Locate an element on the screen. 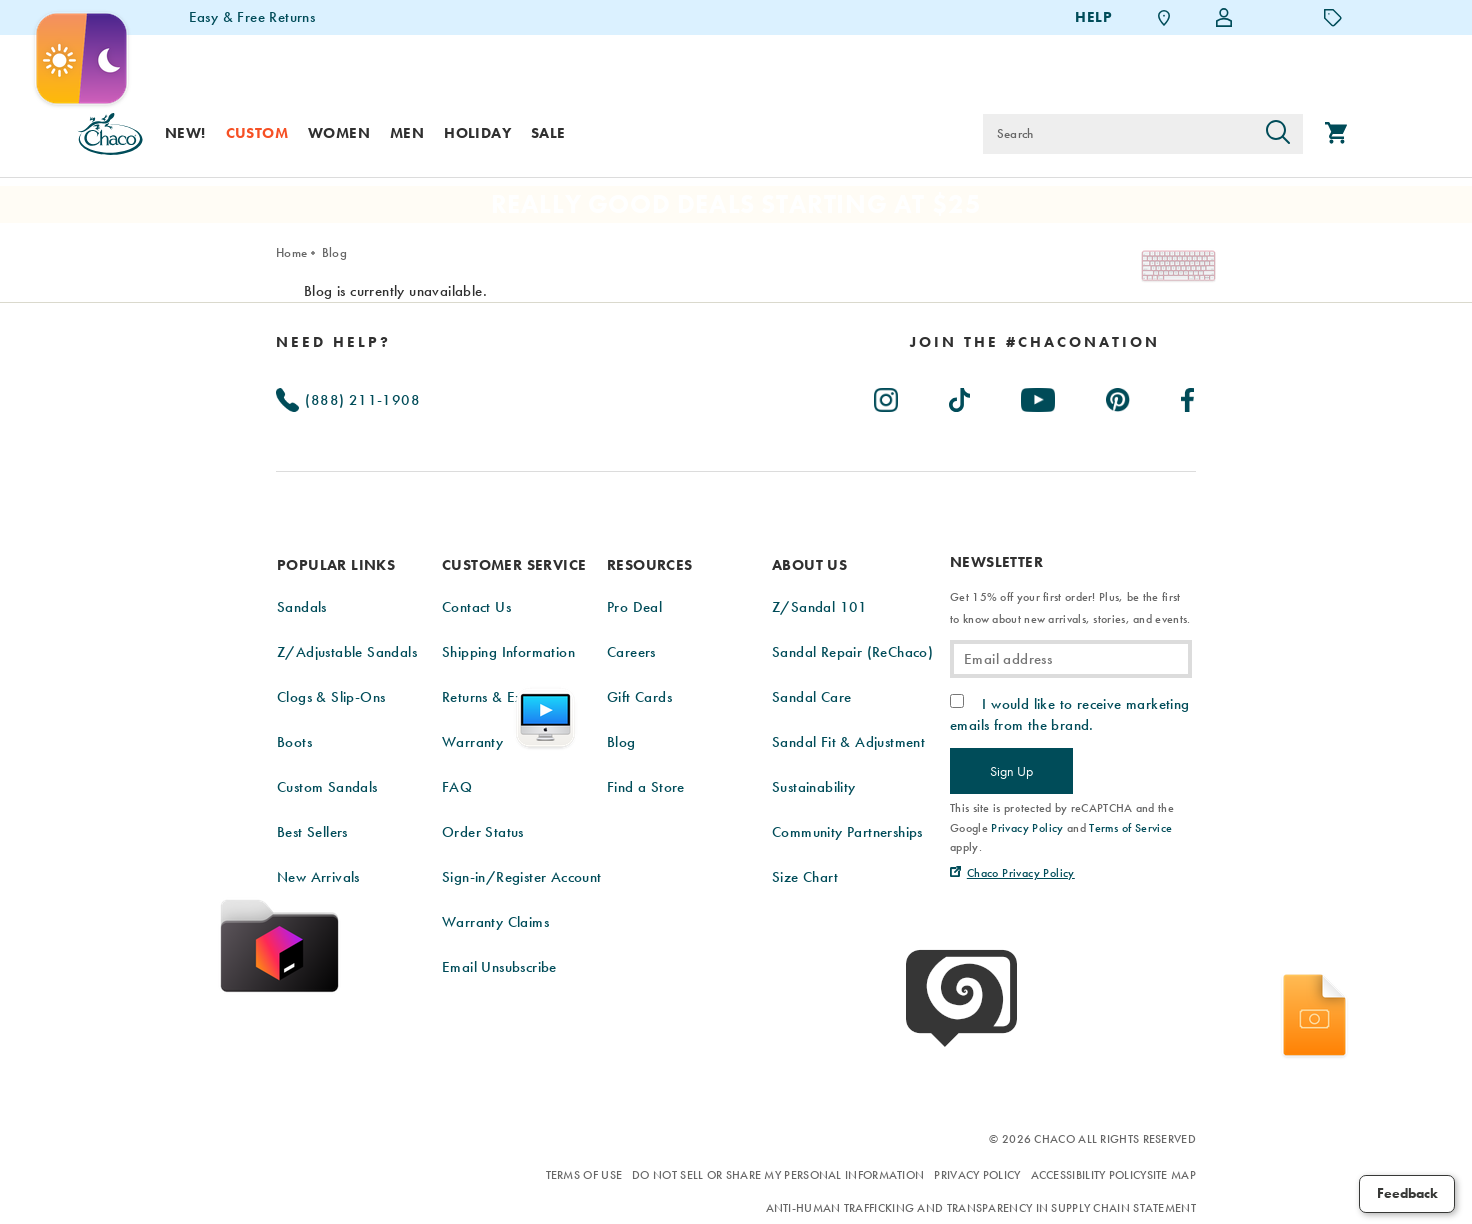  open fractal messaging app is located at coordinates (961, 998).